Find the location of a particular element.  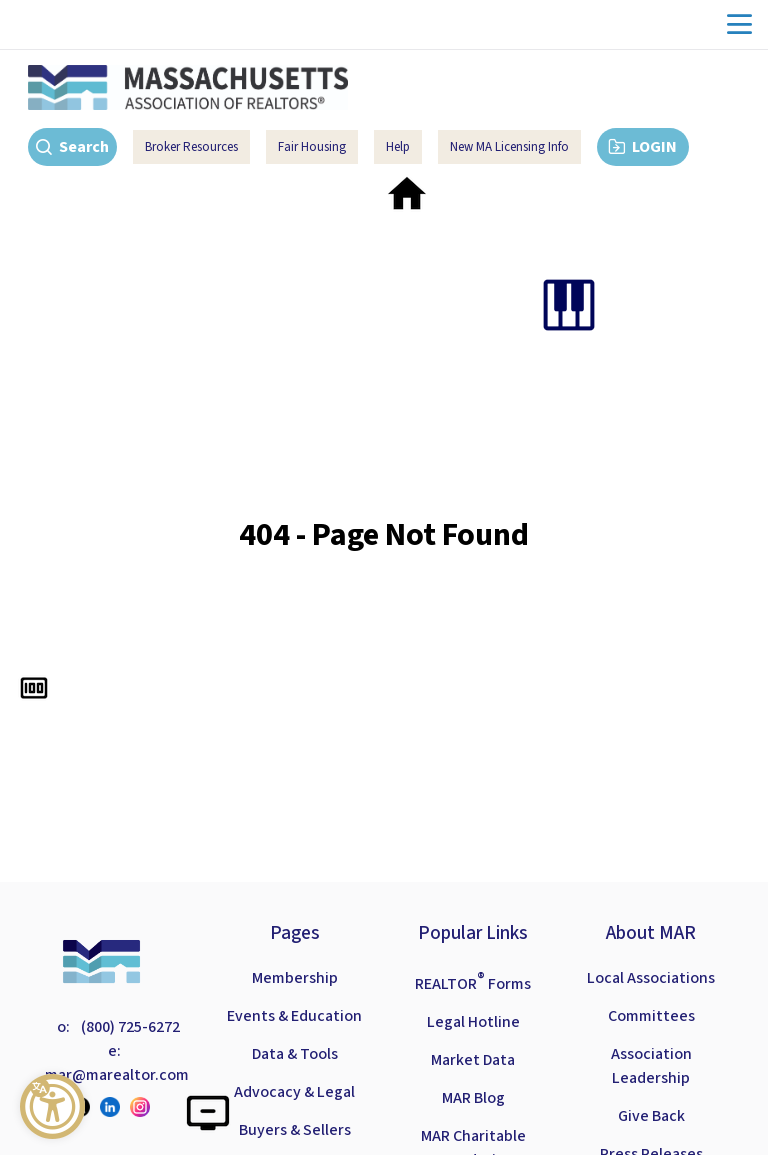

open music or piano app is located at coordinates (569, 305).